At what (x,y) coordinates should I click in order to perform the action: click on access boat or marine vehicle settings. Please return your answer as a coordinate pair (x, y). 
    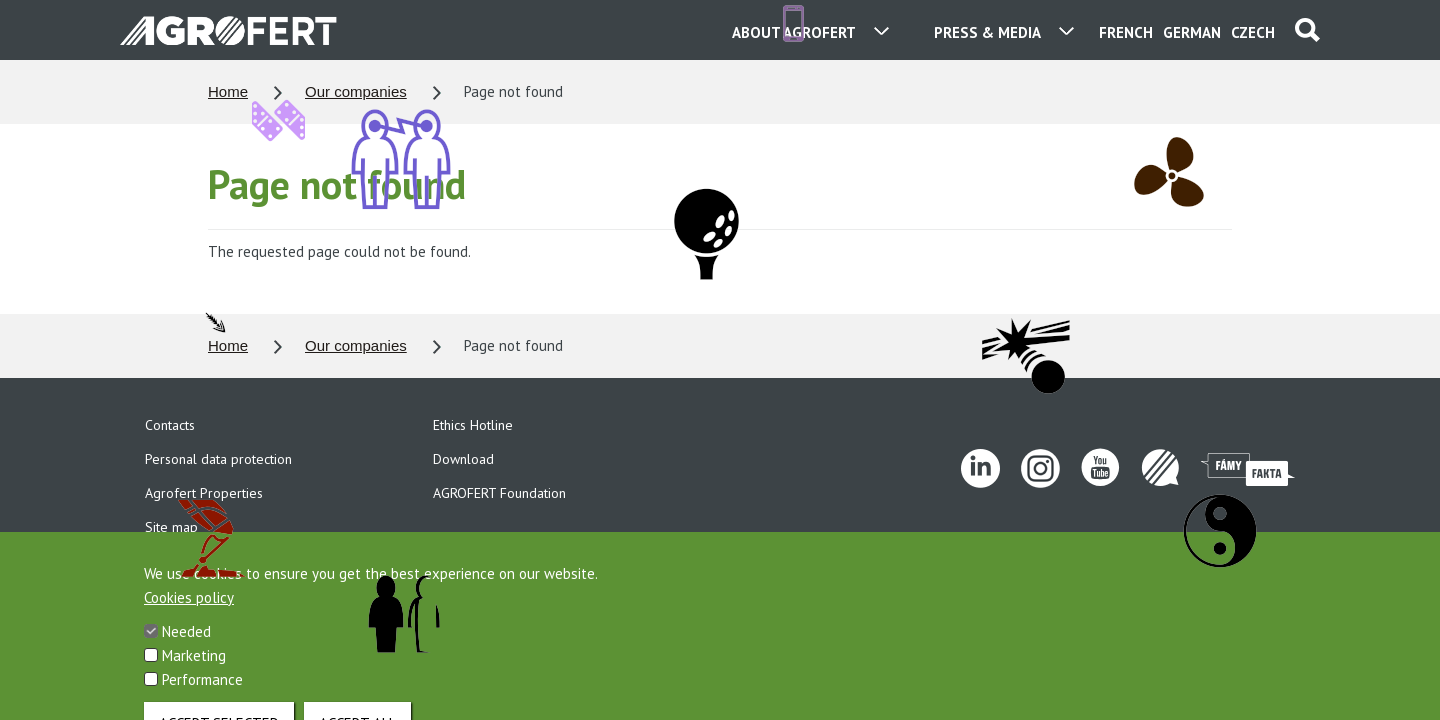
    Looking at the image, I should click on (1169, 172).